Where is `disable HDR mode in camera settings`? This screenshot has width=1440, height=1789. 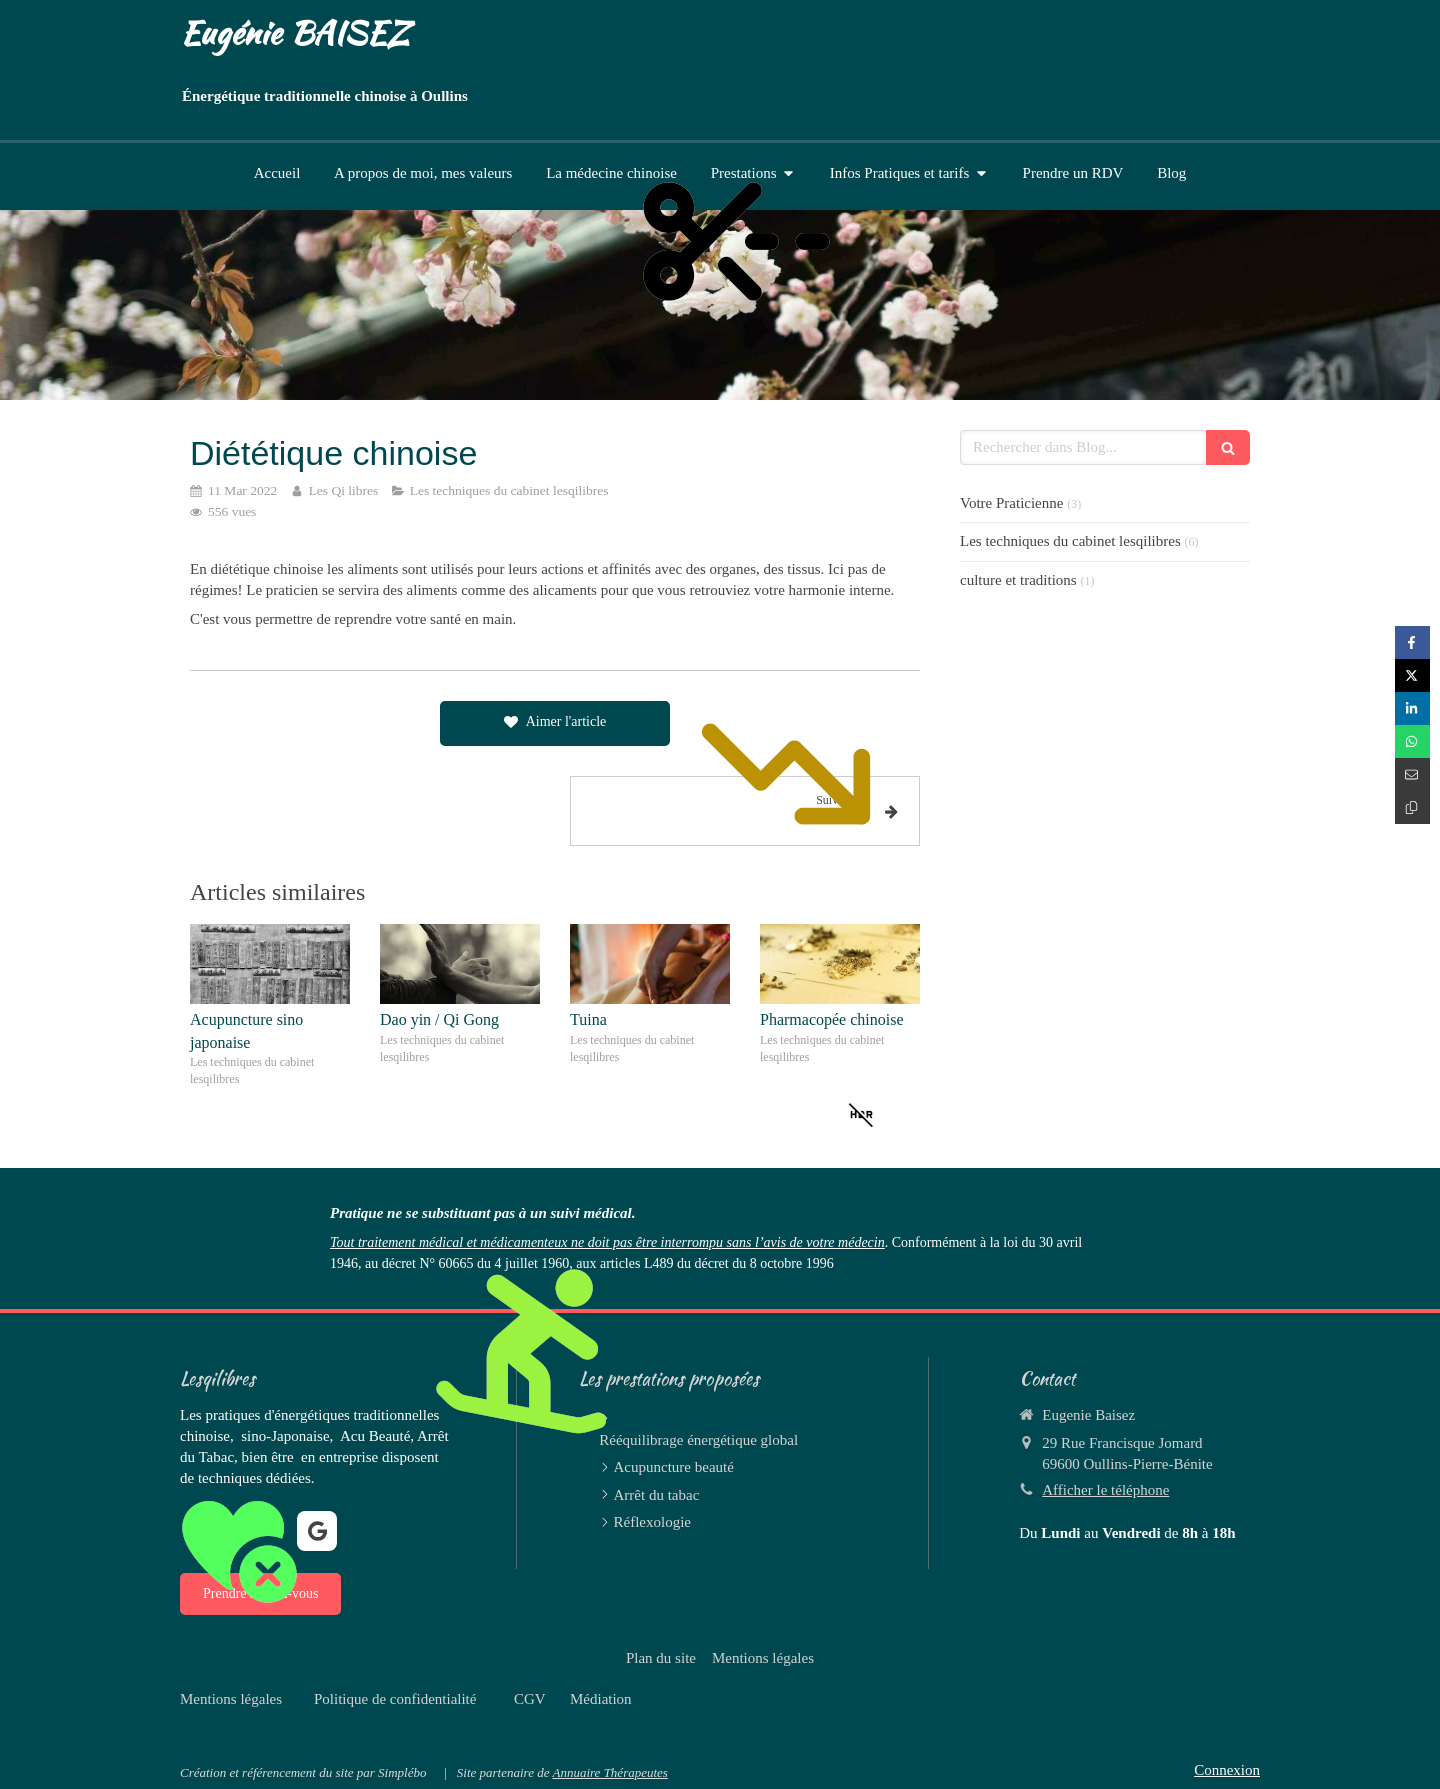 disable HDR mode in camera settings is located at coordinates (861, 1114).